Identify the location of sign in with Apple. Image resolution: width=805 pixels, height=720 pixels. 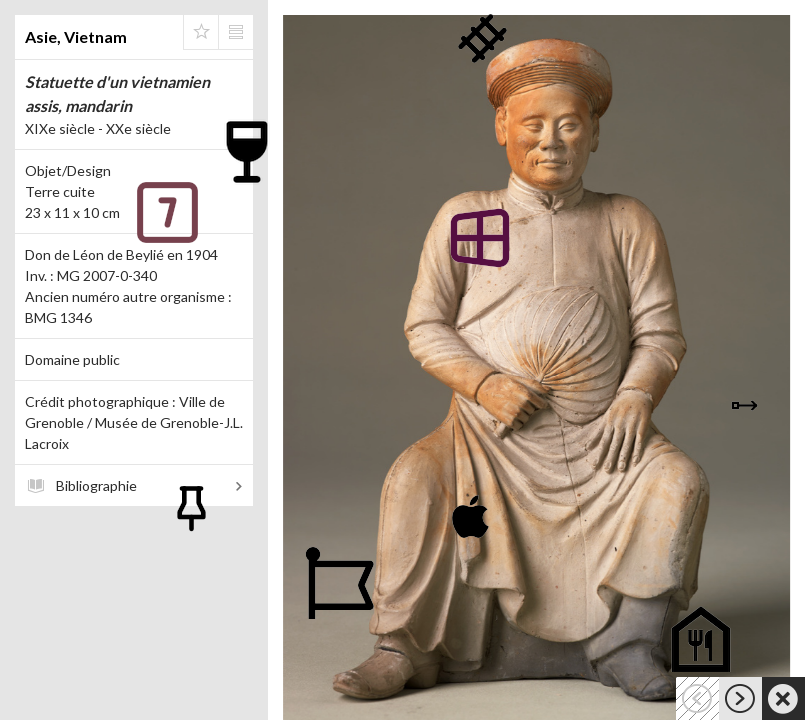
(470, 516).